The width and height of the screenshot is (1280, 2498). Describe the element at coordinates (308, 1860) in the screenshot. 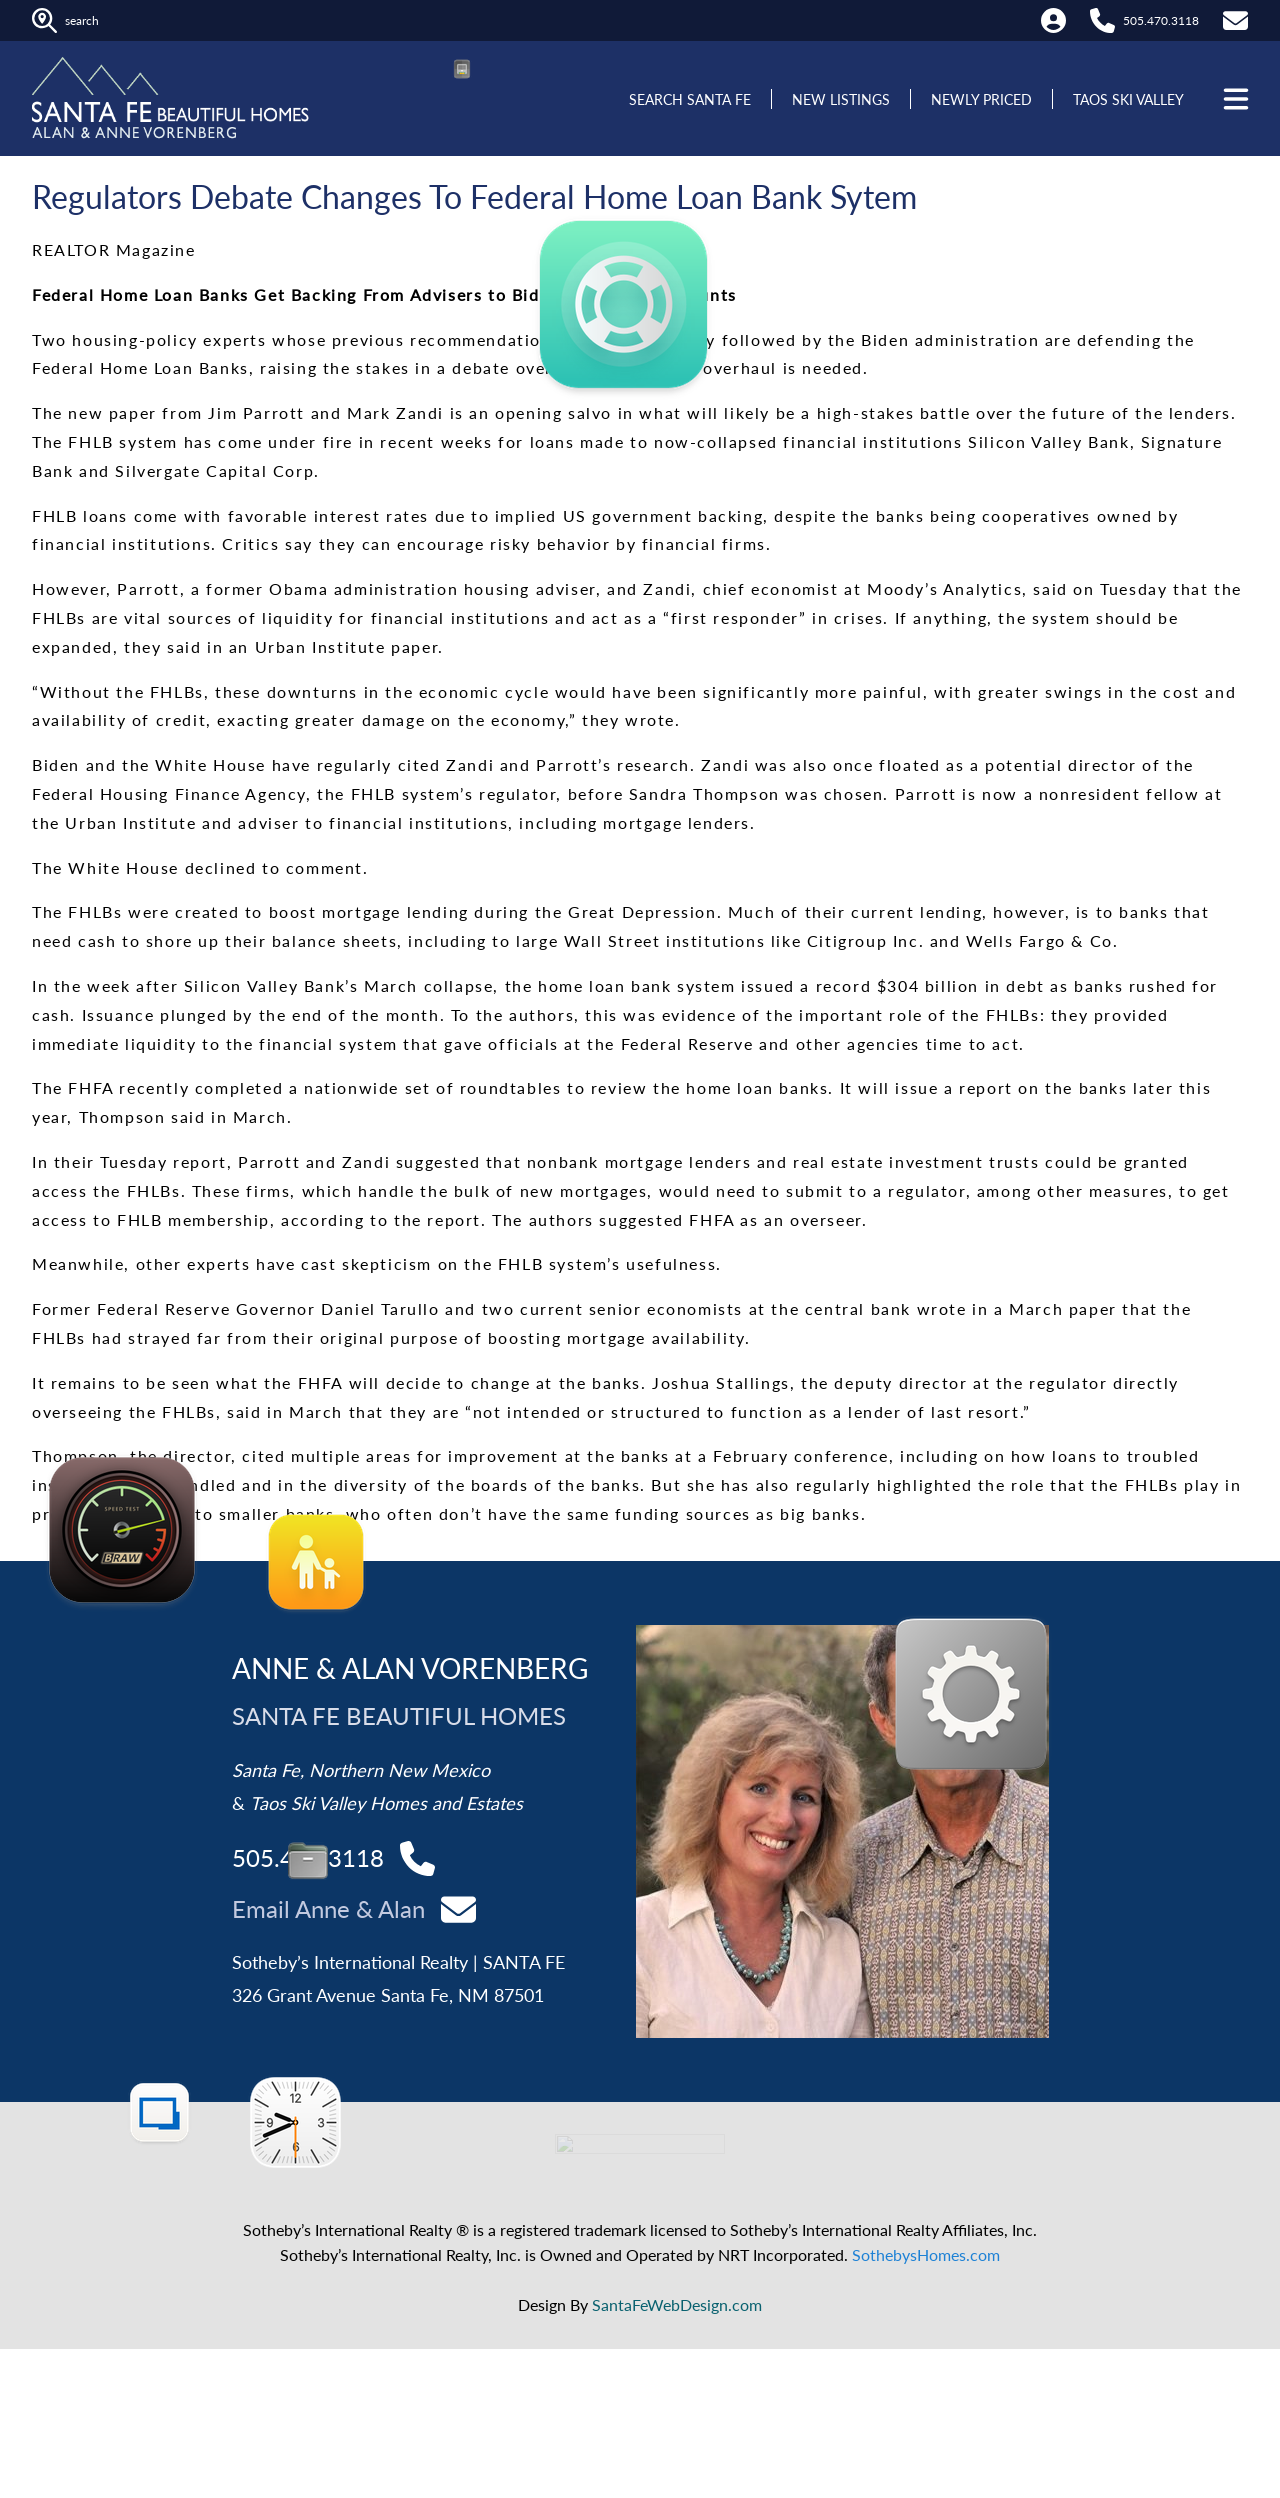

I see `open the file manager application` at that location.